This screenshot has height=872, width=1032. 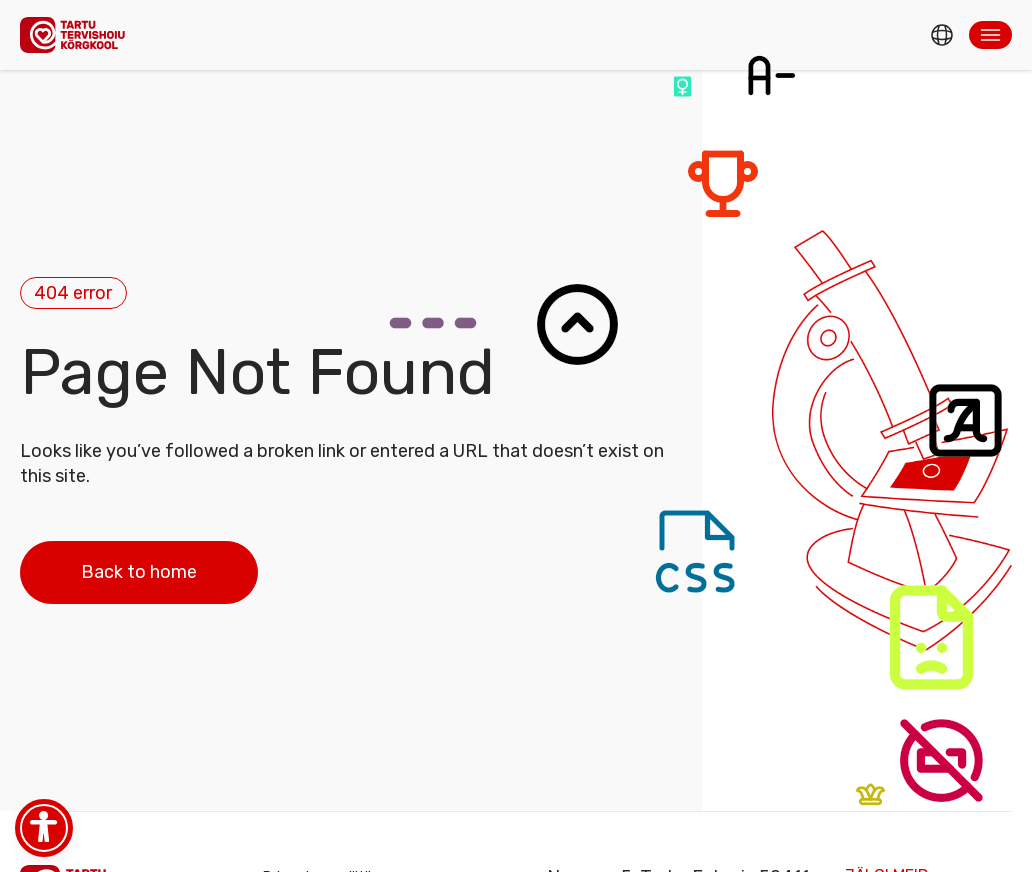 What do you see at coordinates (770, 75) in the screenshot?
I see `decrease font size` at bounding box center [770, 75].